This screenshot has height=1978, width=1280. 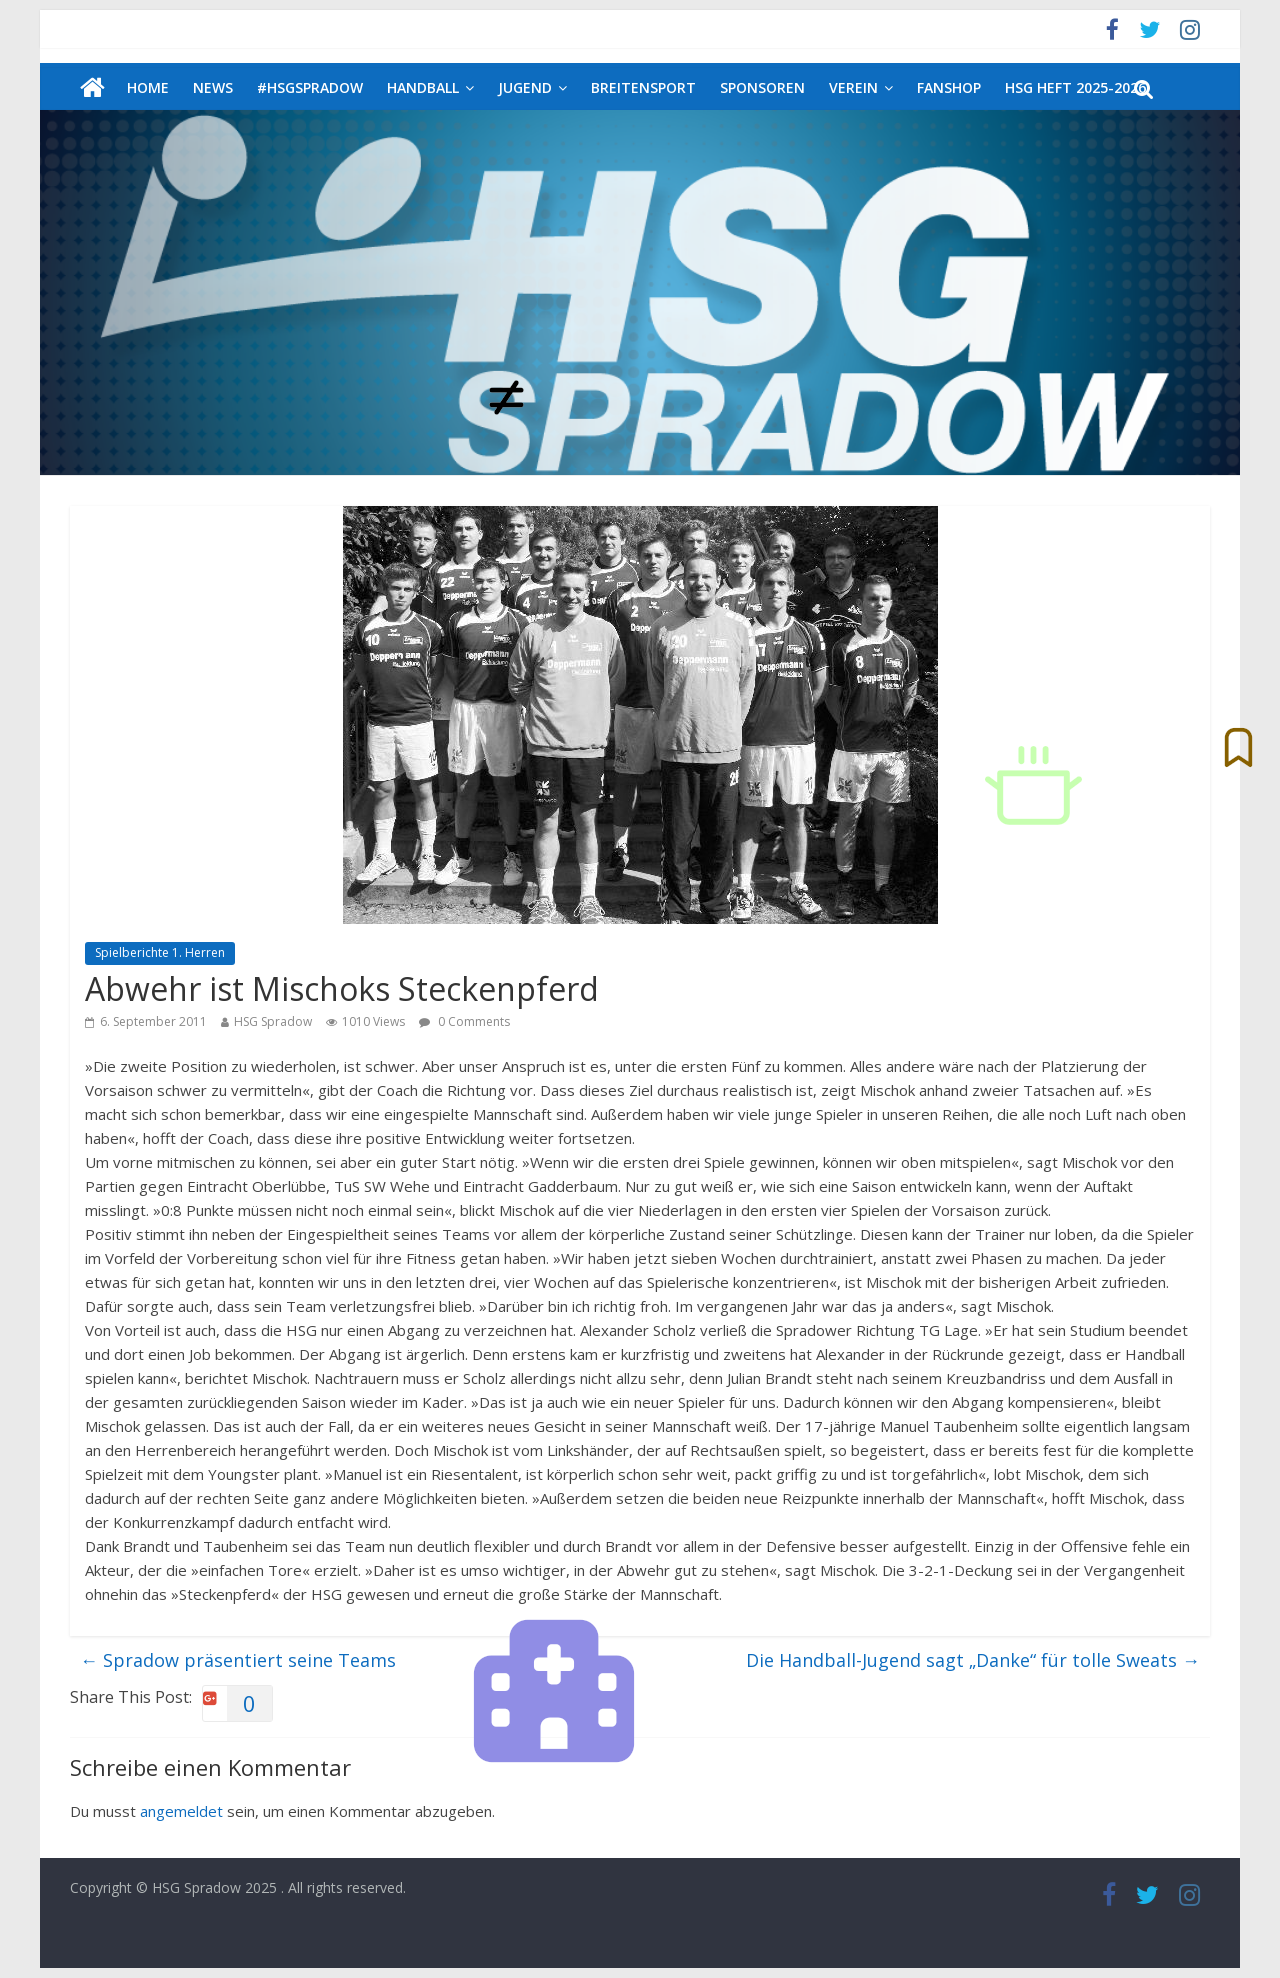 I want to click on indicates values are not equal or mismatched, so click(x=506, y=397).